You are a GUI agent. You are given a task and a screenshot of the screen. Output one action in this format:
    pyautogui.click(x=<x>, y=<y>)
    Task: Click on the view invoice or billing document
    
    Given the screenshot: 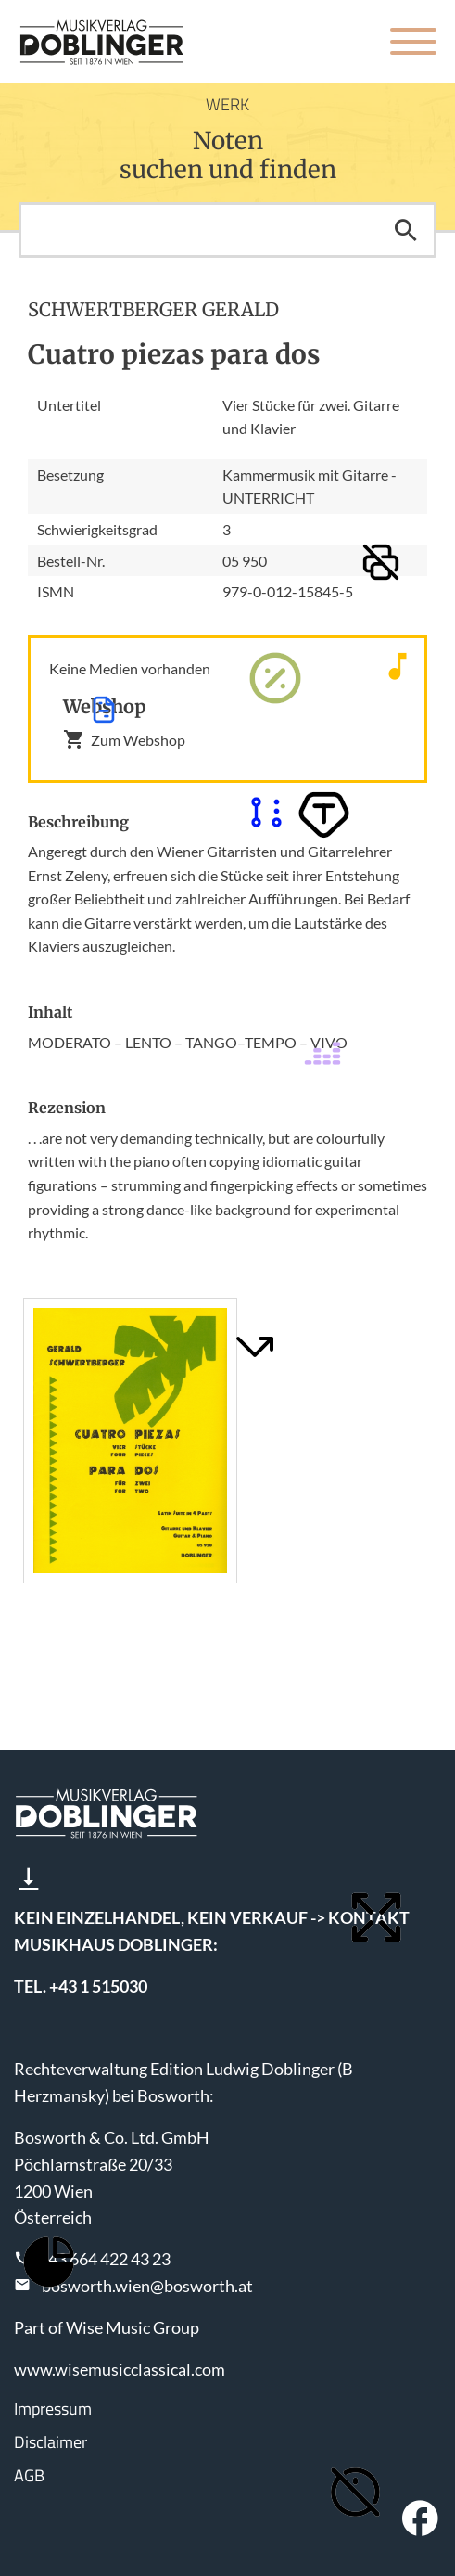 What is the action you would take?
    pyautogui.click(x=104, y=710)
    